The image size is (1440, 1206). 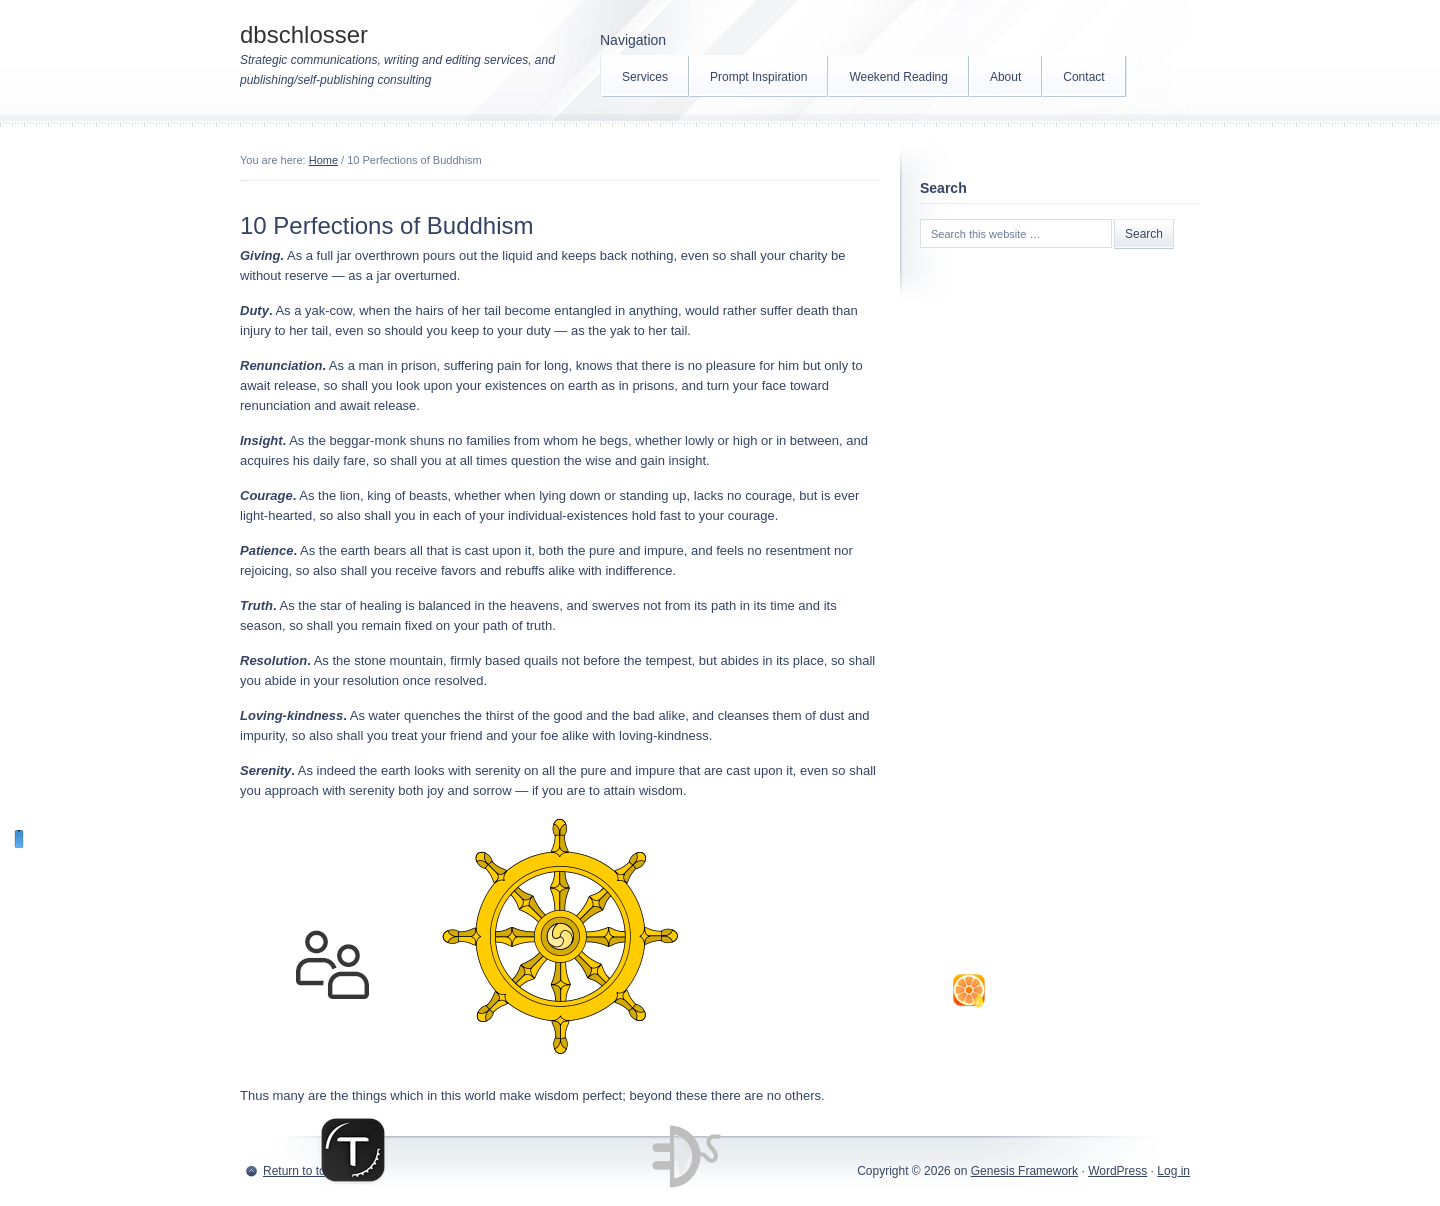 I want to click on launch the Thrive game launcher, so click(x=353, y=1150).